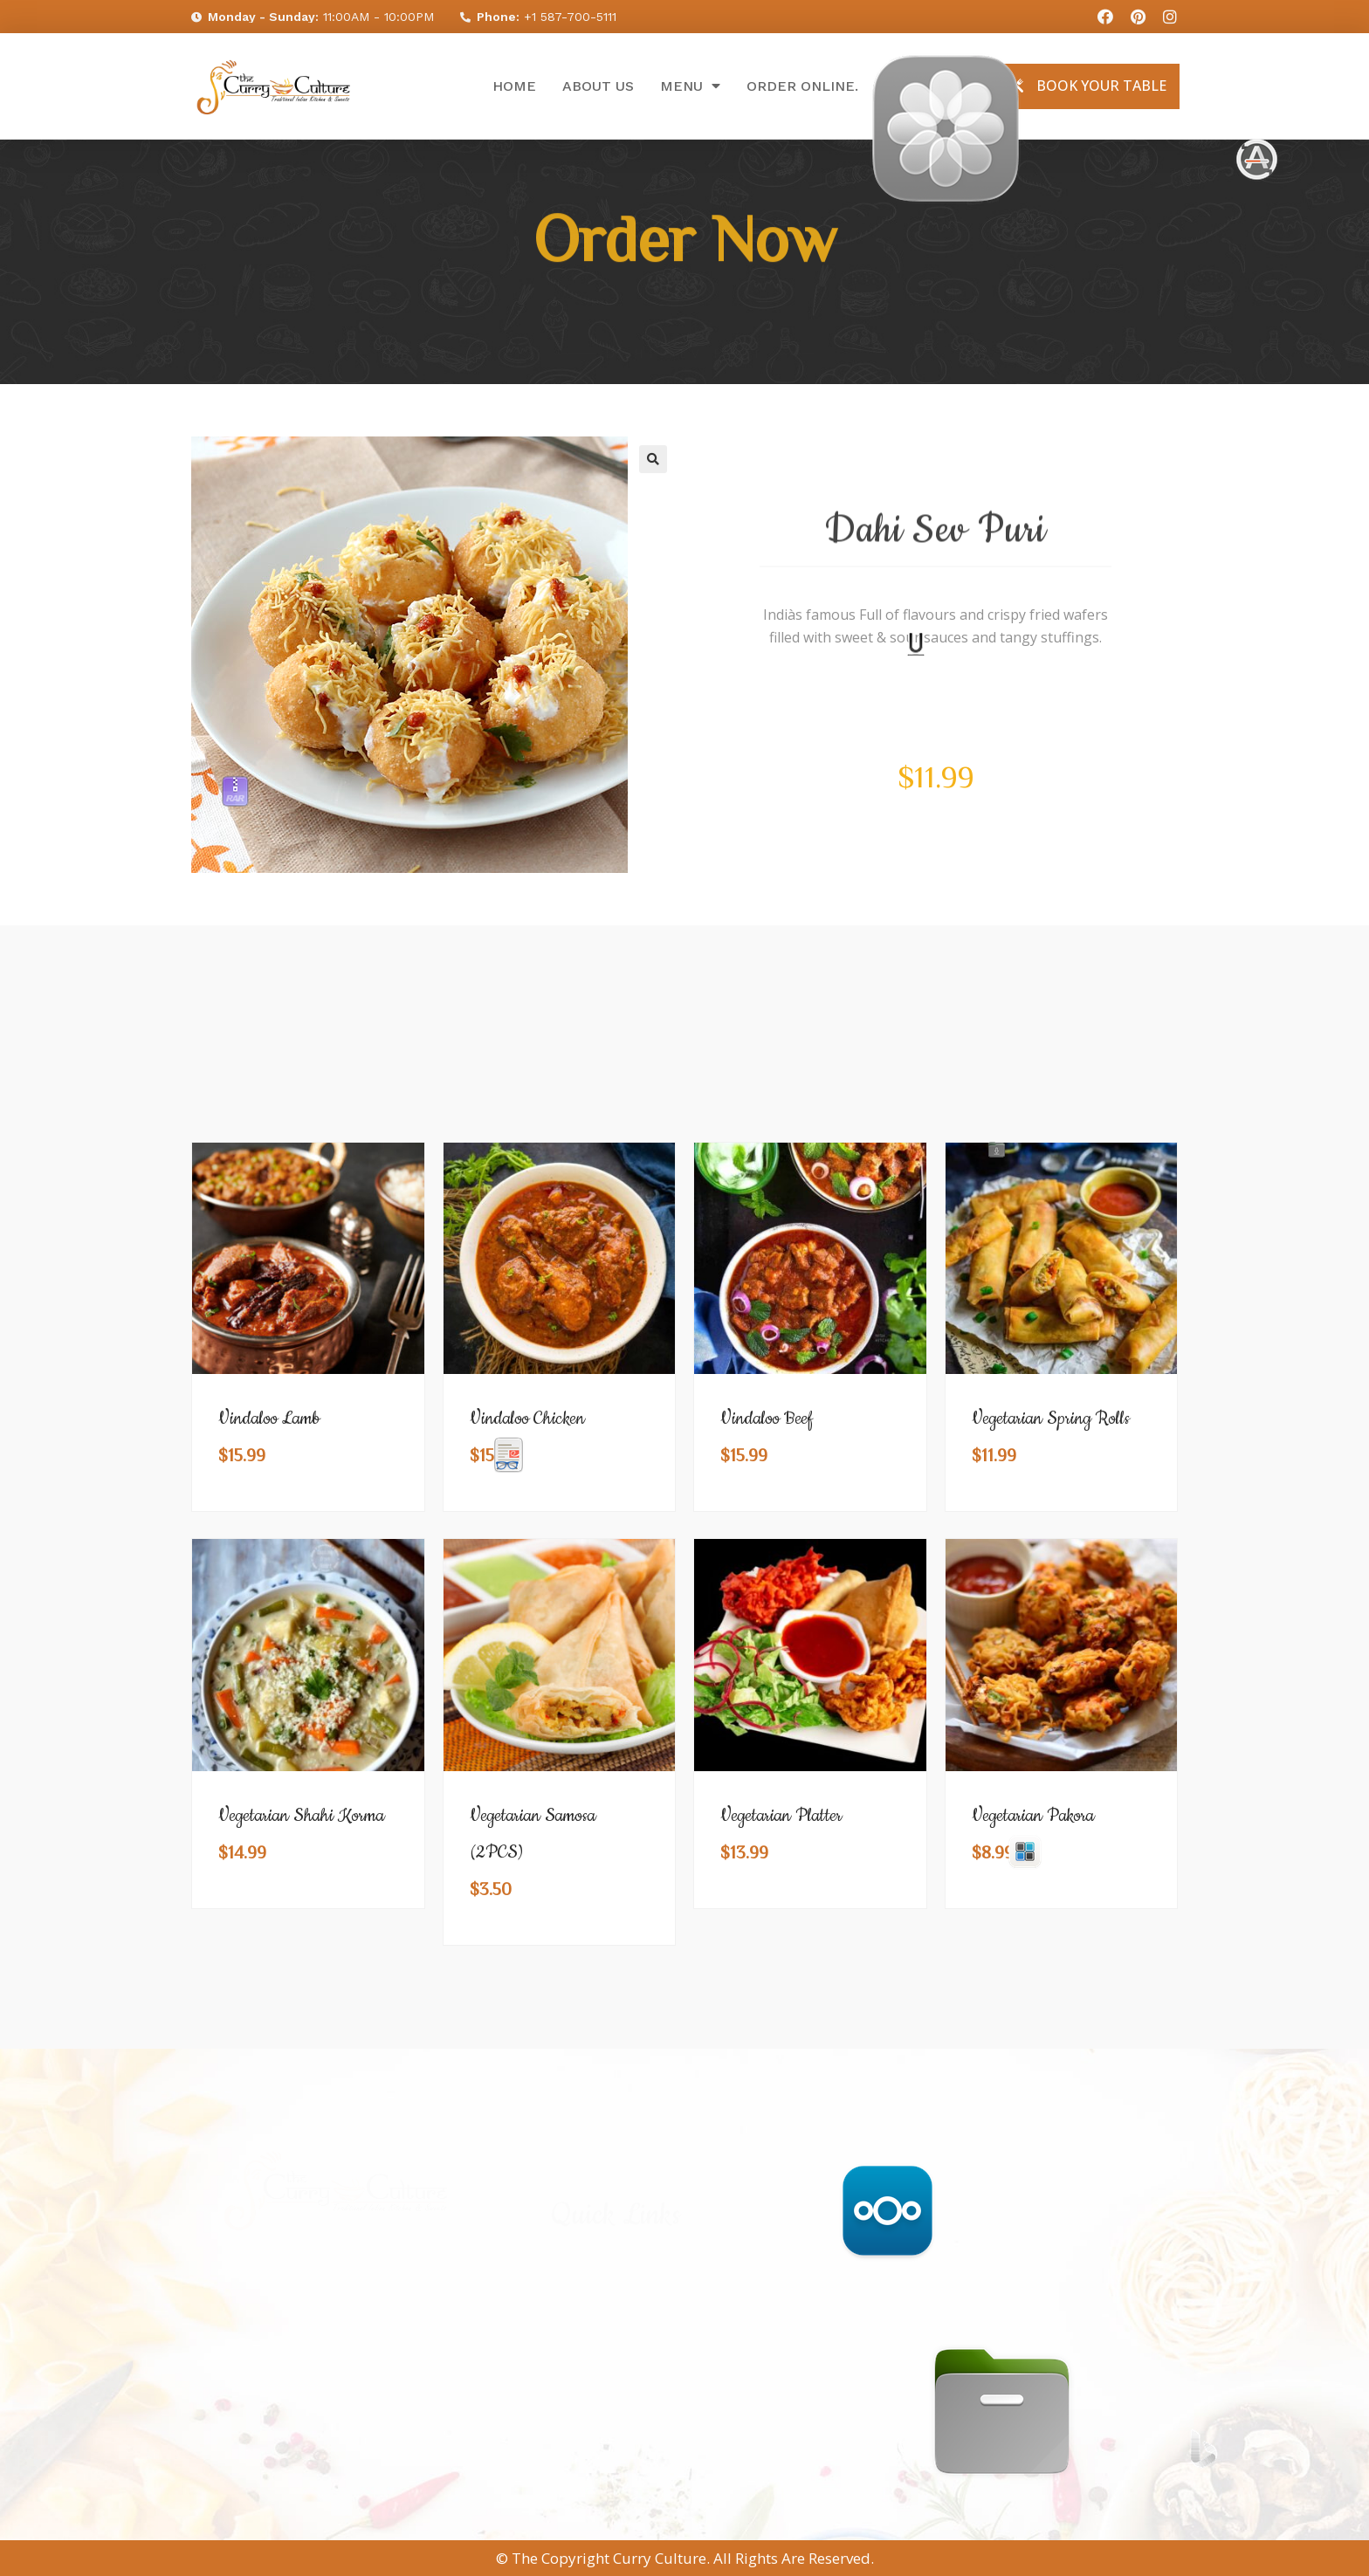 The width and height of the screenshot is (1369, 2576). Describe the element at coordinates (887, 2210) in the screenshot. I see `open nextcloud app` at that location.